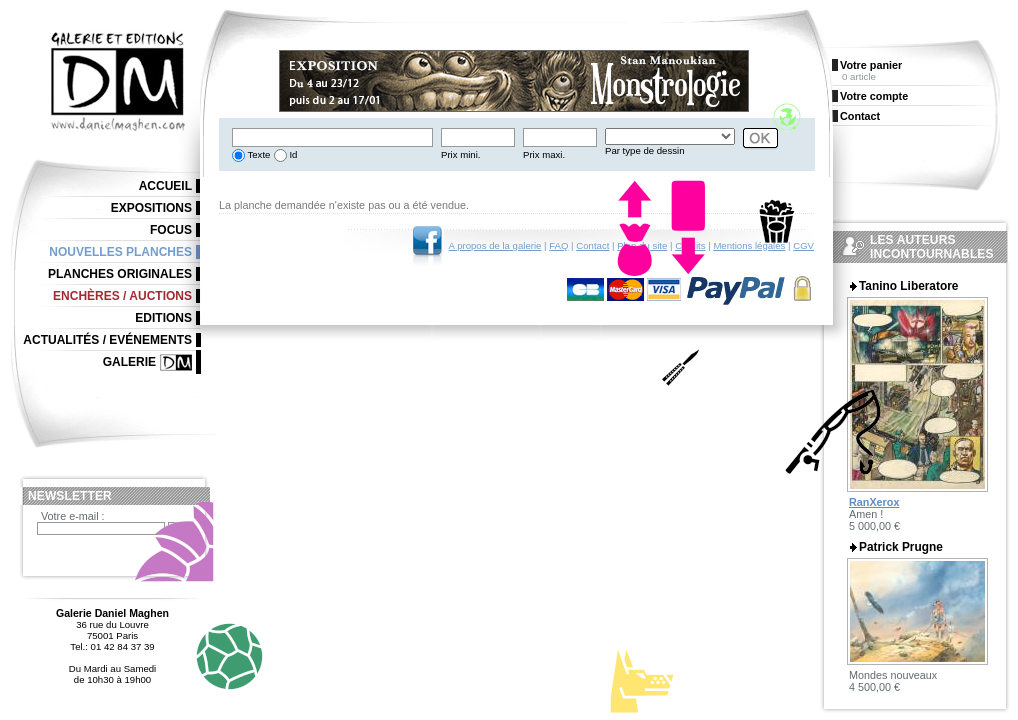 The image size is (1018, 720). I want to click on select dog or hound character class, so click(642, 681).